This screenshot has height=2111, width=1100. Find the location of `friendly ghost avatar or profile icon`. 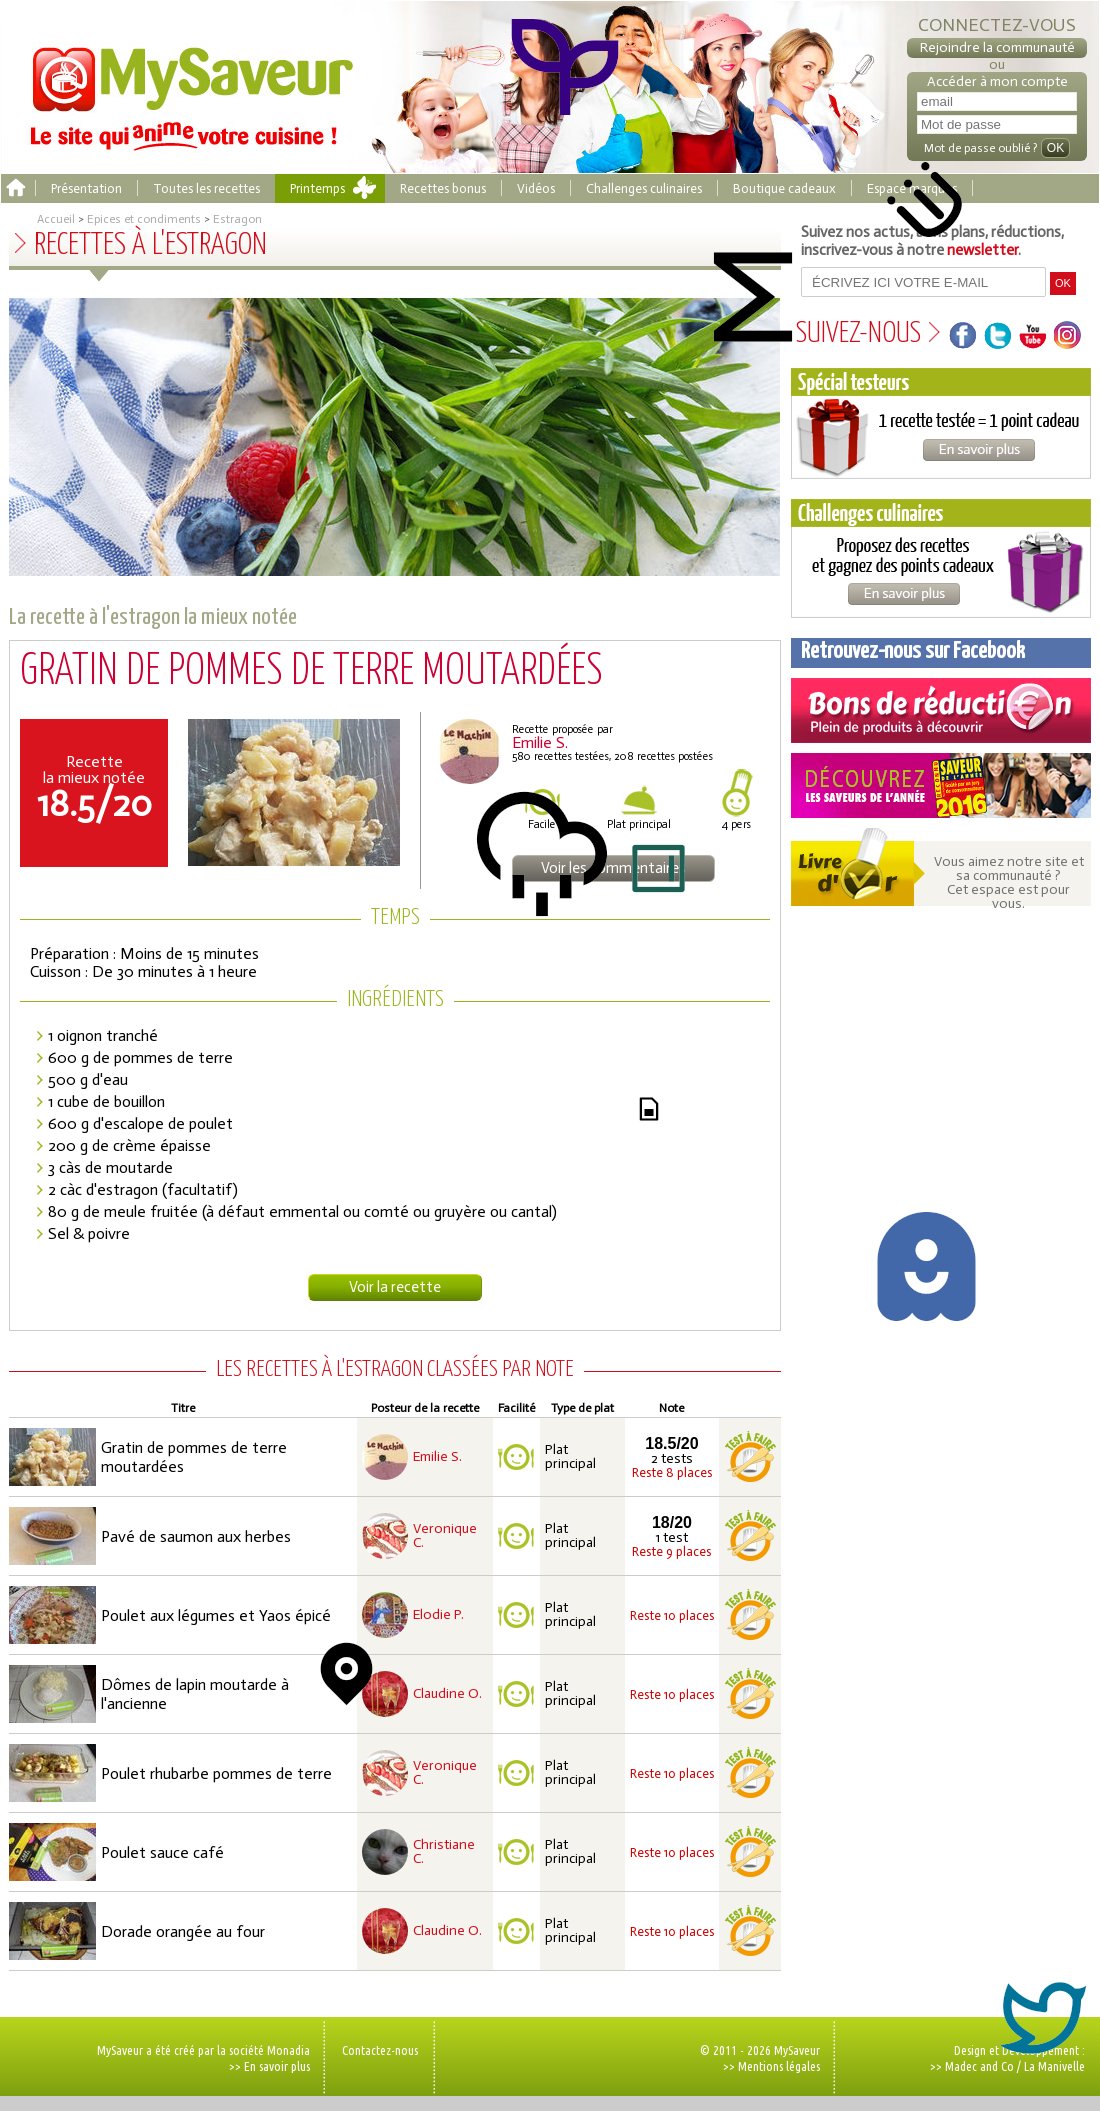

friendly ghost avatar or profile icon is located at coordinates (926, 1266).